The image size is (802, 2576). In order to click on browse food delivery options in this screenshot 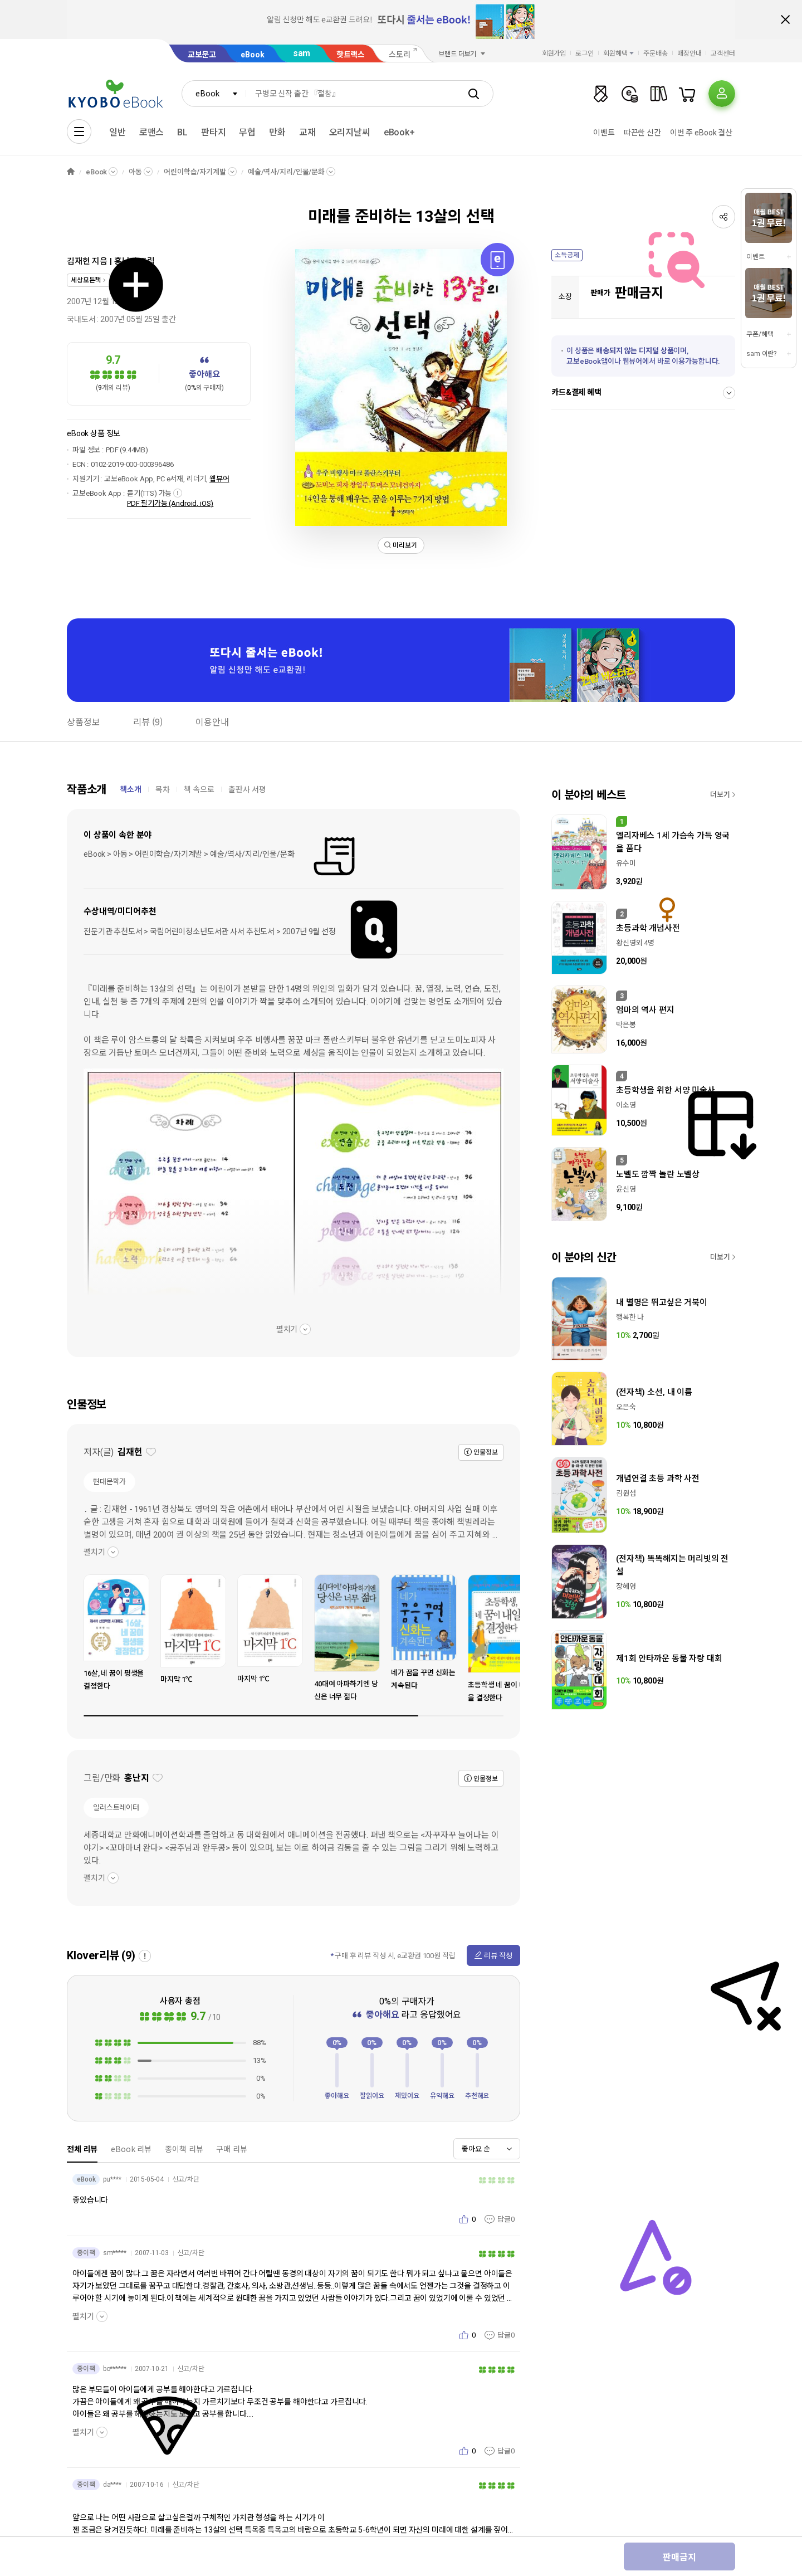, I will do `click(167, 2424)`.